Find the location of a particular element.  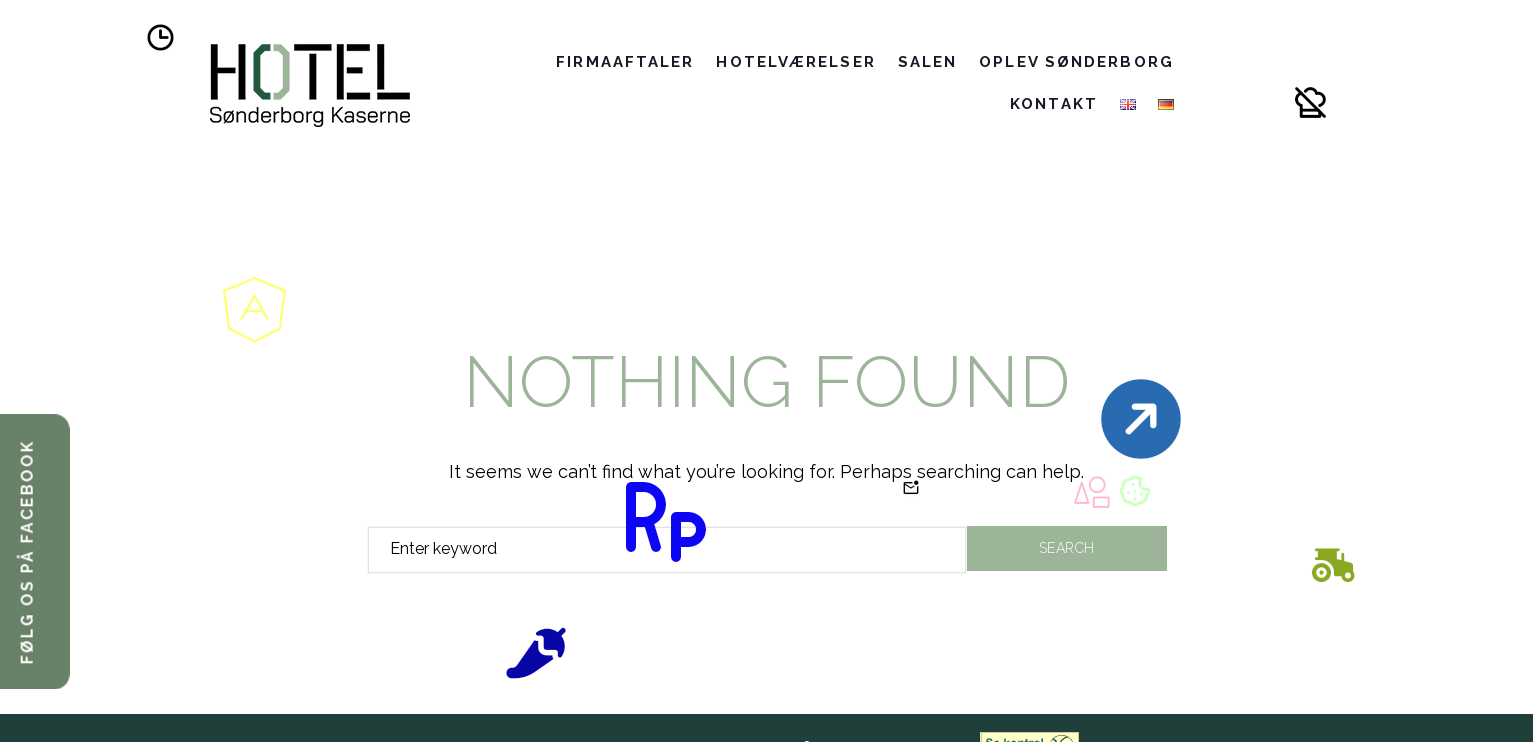

indicates indonesian rupiah currency is located at coordinates (666, 517).